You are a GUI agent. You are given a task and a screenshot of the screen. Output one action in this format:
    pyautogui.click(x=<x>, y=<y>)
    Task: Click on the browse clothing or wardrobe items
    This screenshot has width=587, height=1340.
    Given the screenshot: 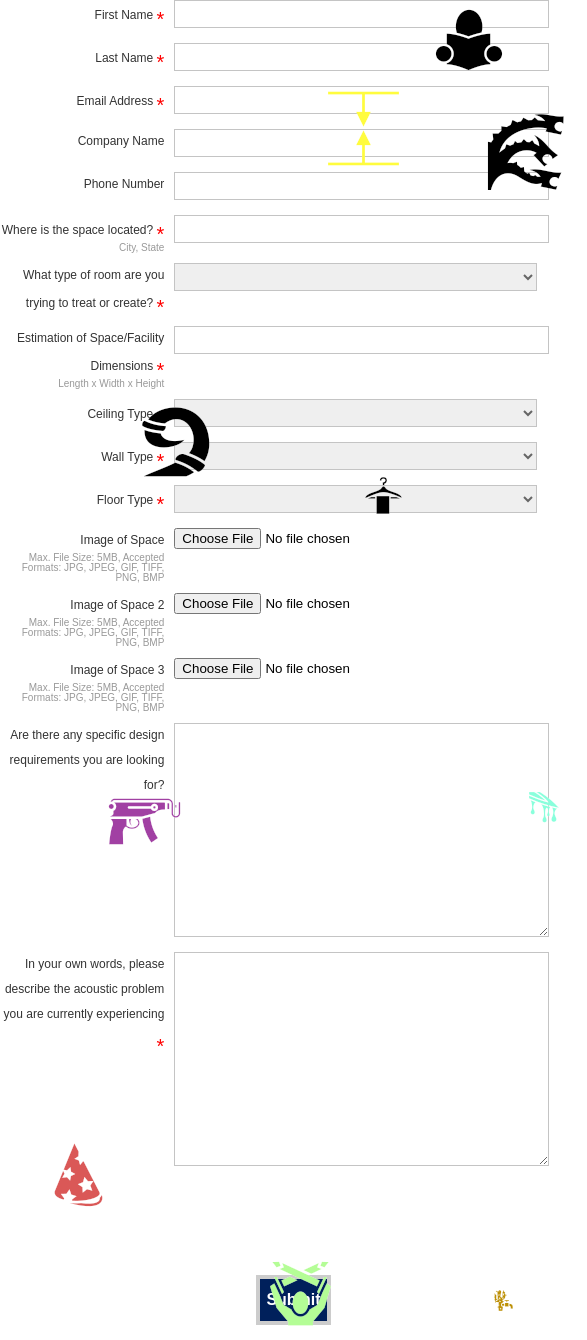 What is the action you would take?
    pyautogui.click(x=383, y=495)
    